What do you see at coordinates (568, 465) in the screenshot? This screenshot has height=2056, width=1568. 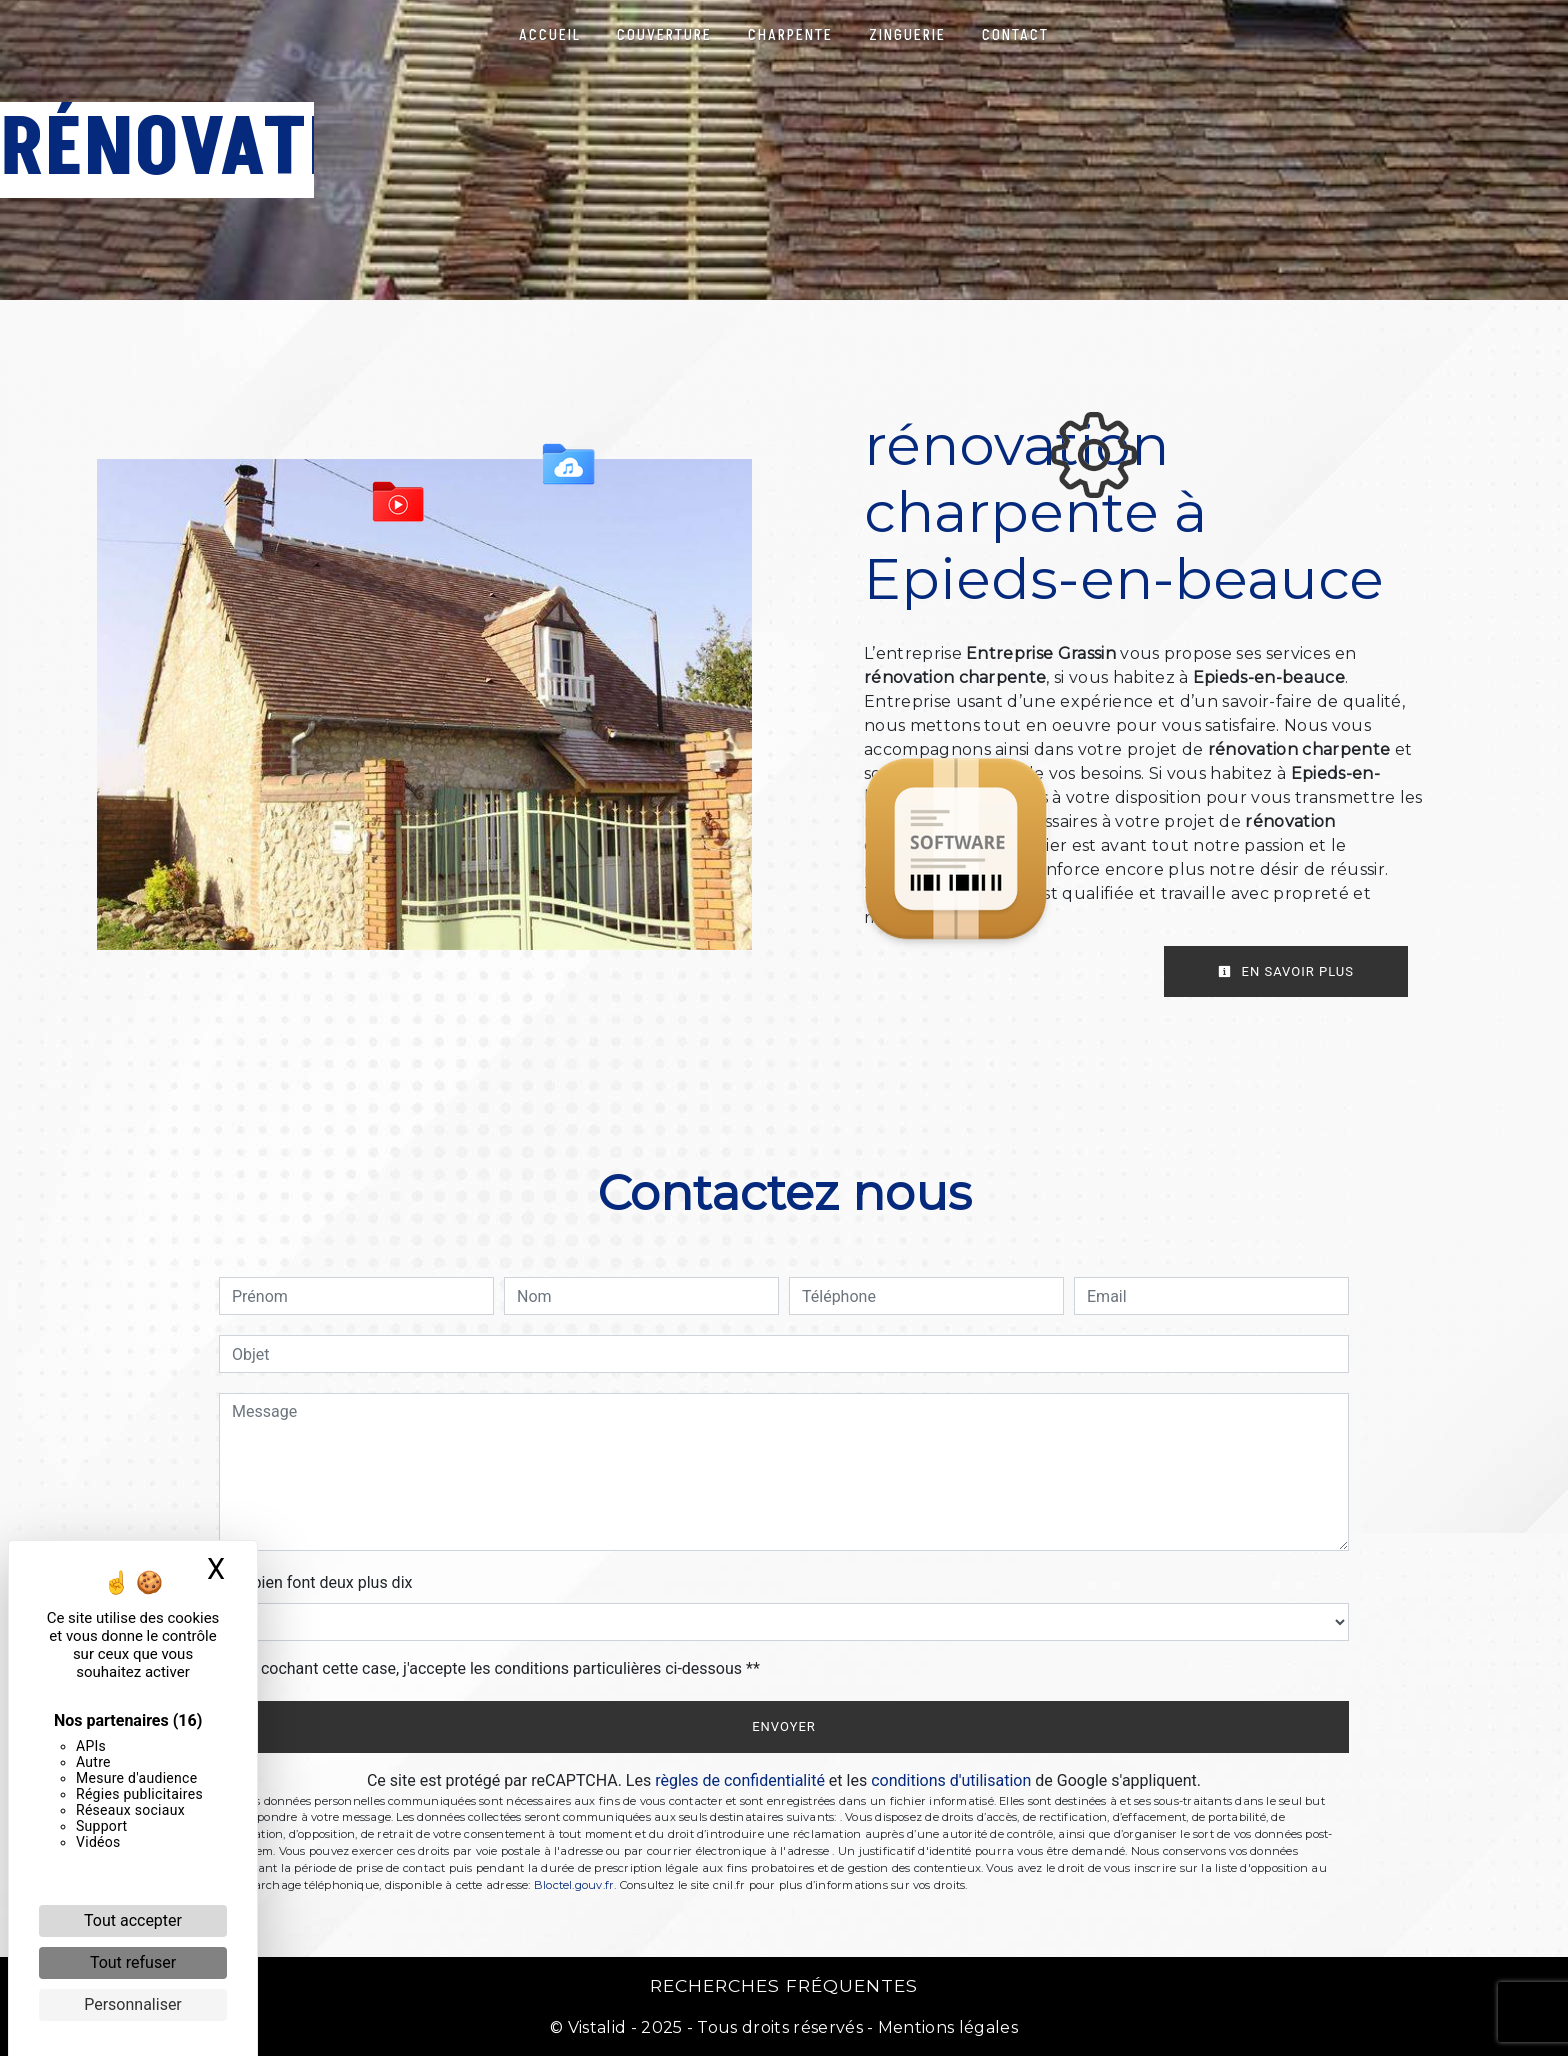 I see `open folder containing downloaded youtube audio files` at bounding box center [568, 465].